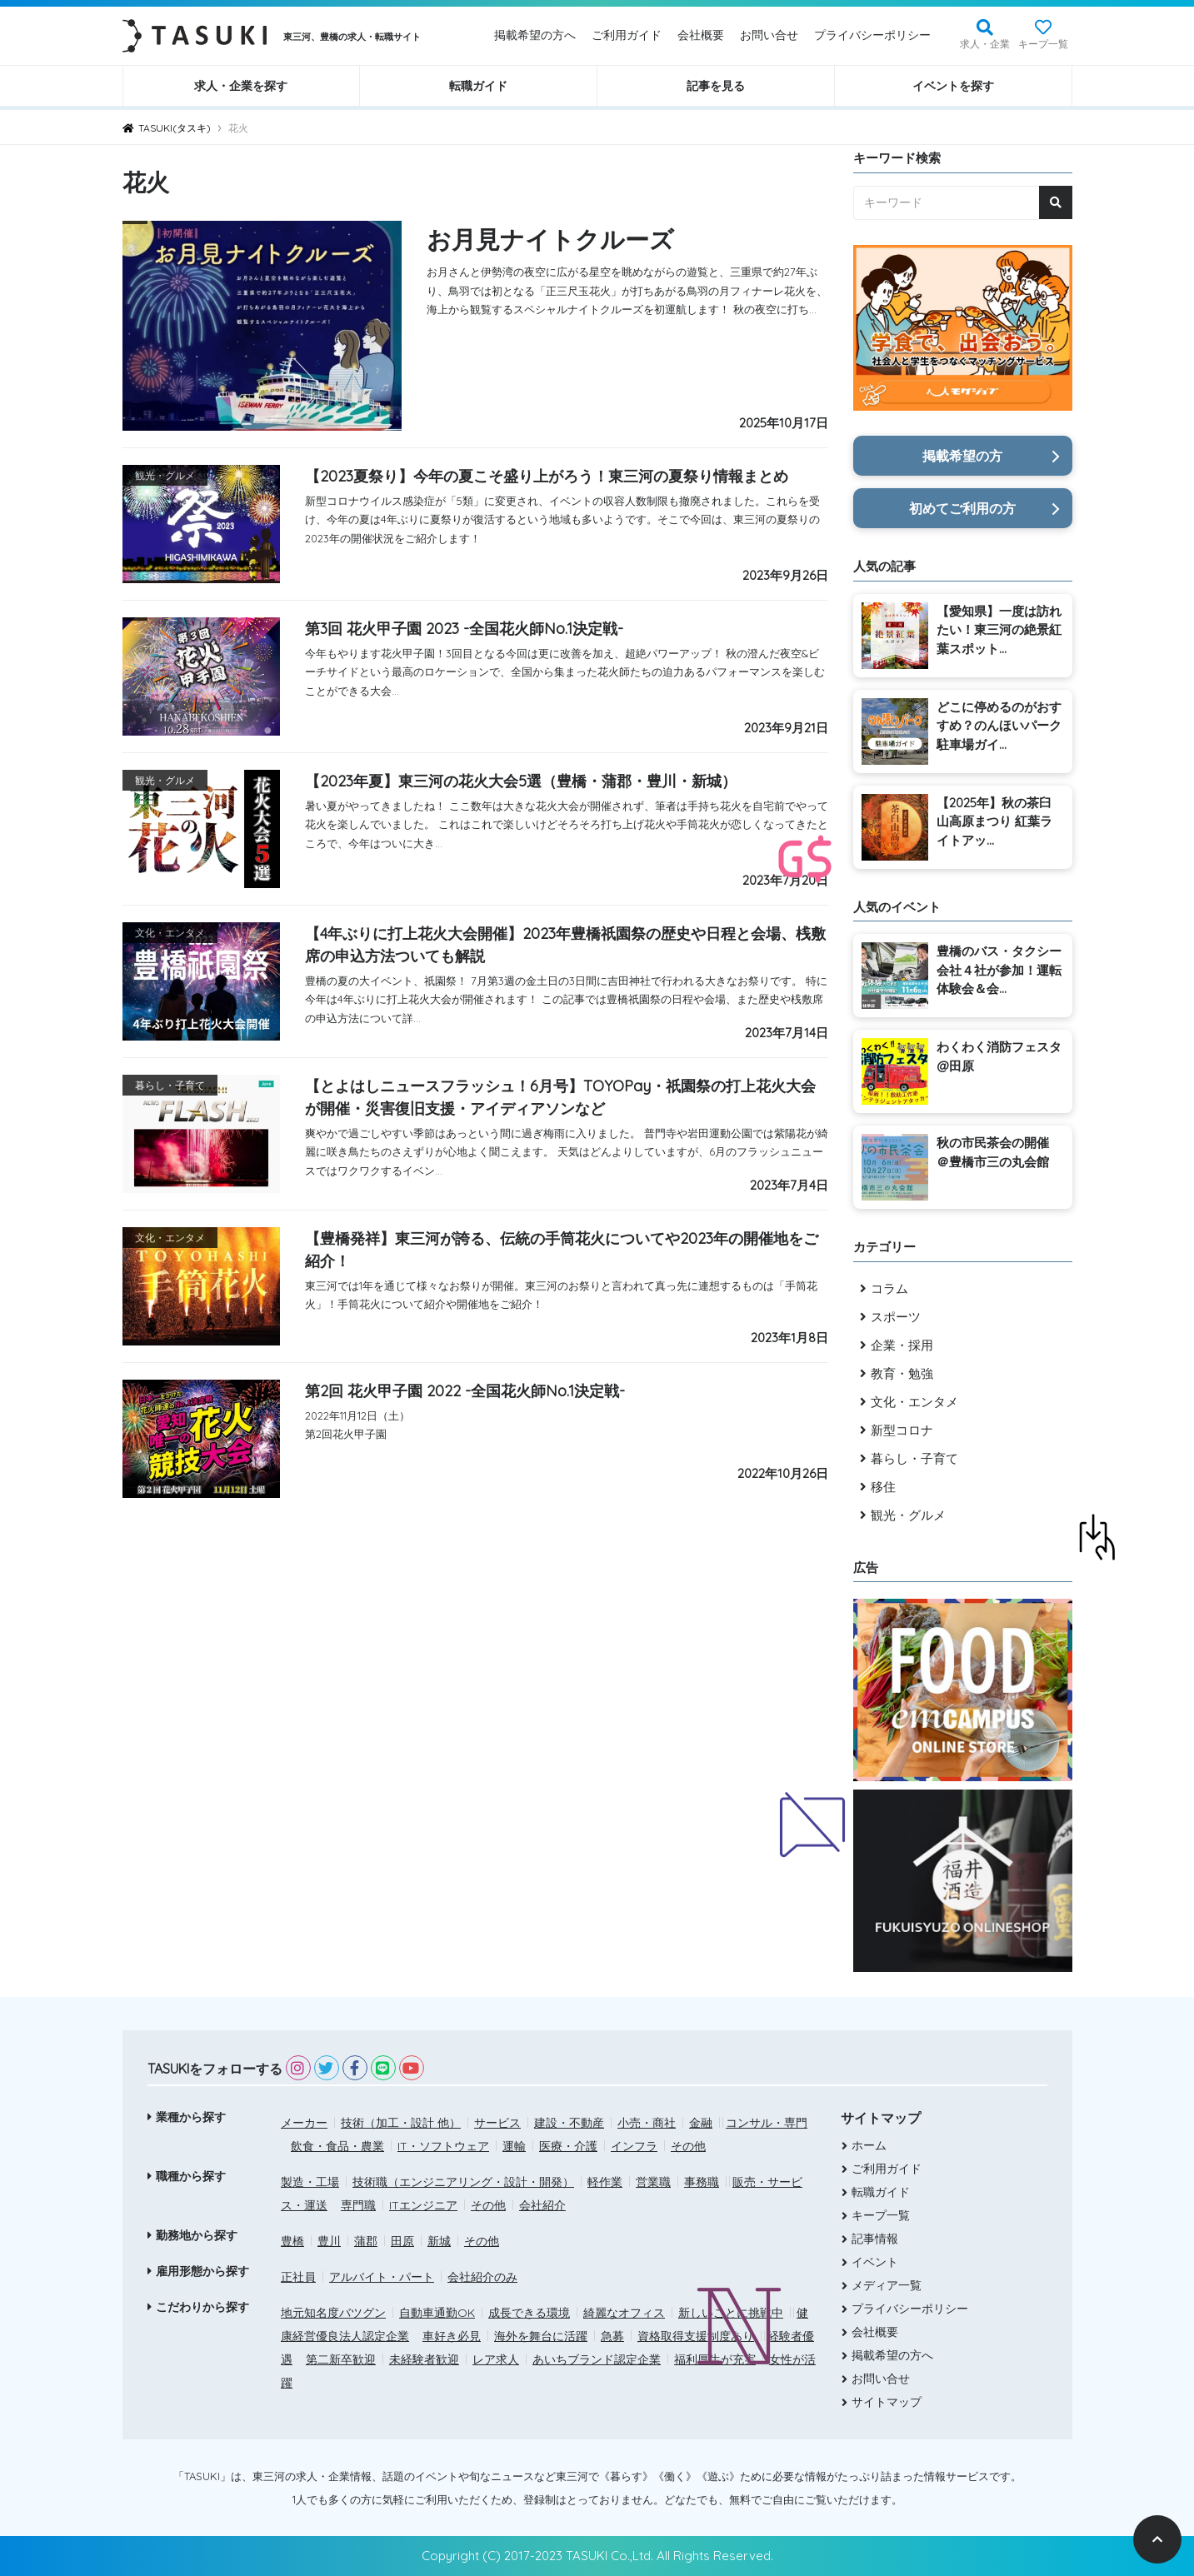  What do you see at coordinates (739, 2326) in the screenshot?
I see `open Notion app` at bounding box center [739, 2326].